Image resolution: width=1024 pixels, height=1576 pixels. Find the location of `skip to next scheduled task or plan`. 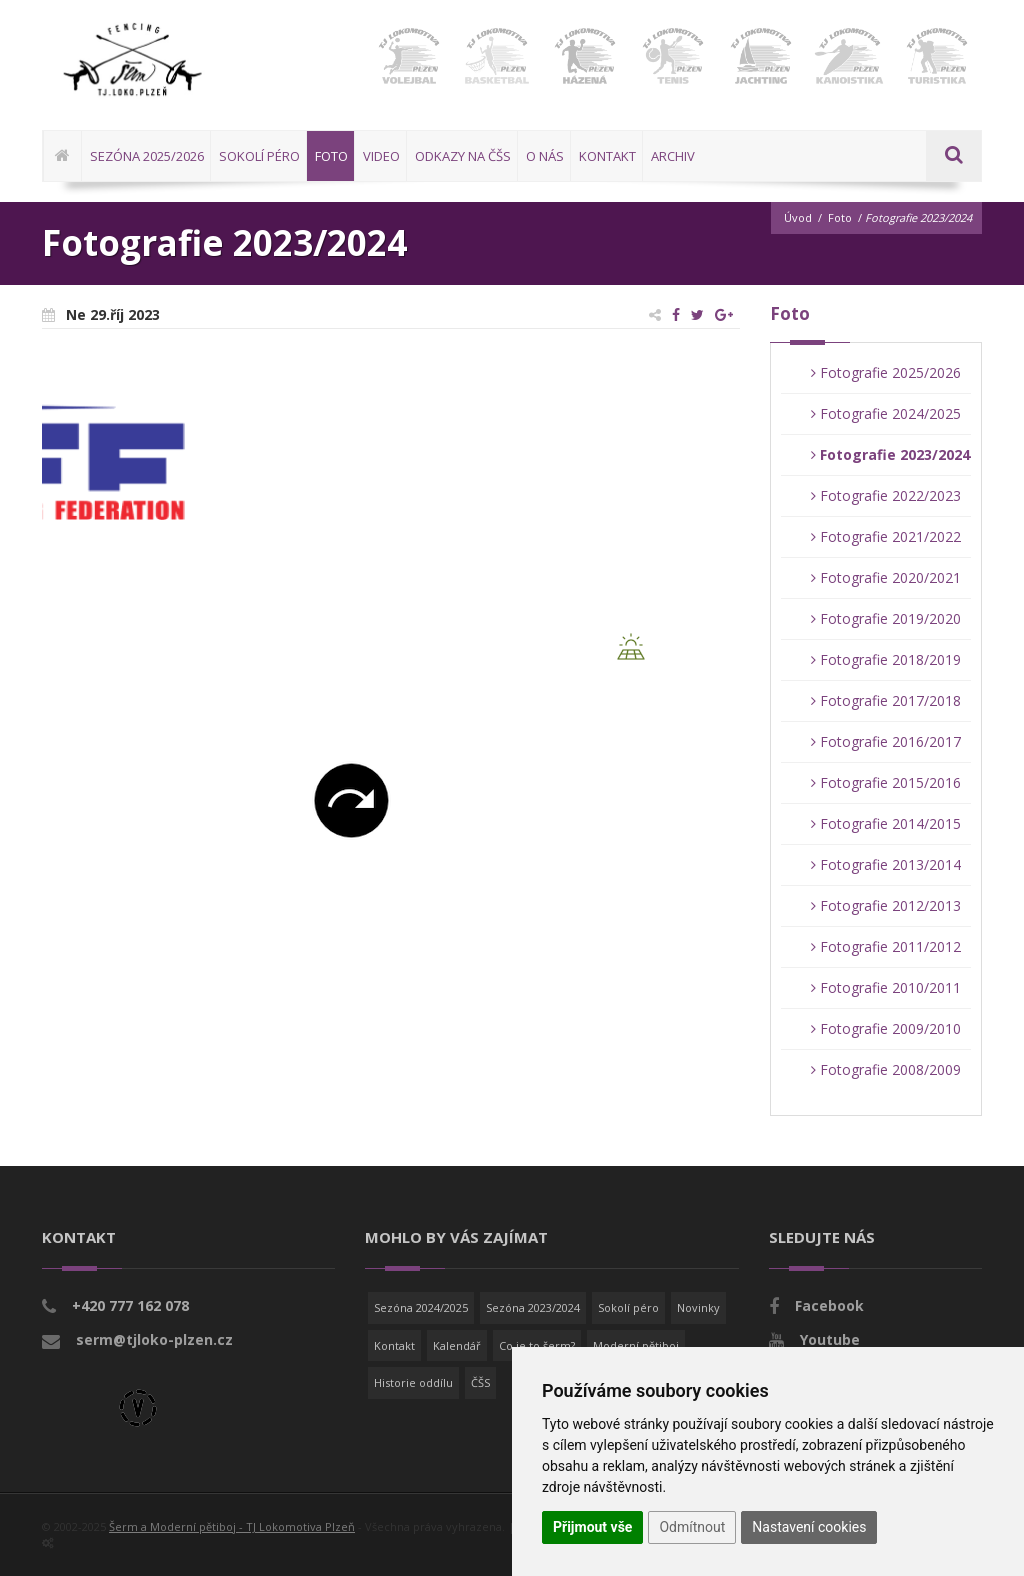

skip to next scheduled task or plan is located at coordinates (351, 800).